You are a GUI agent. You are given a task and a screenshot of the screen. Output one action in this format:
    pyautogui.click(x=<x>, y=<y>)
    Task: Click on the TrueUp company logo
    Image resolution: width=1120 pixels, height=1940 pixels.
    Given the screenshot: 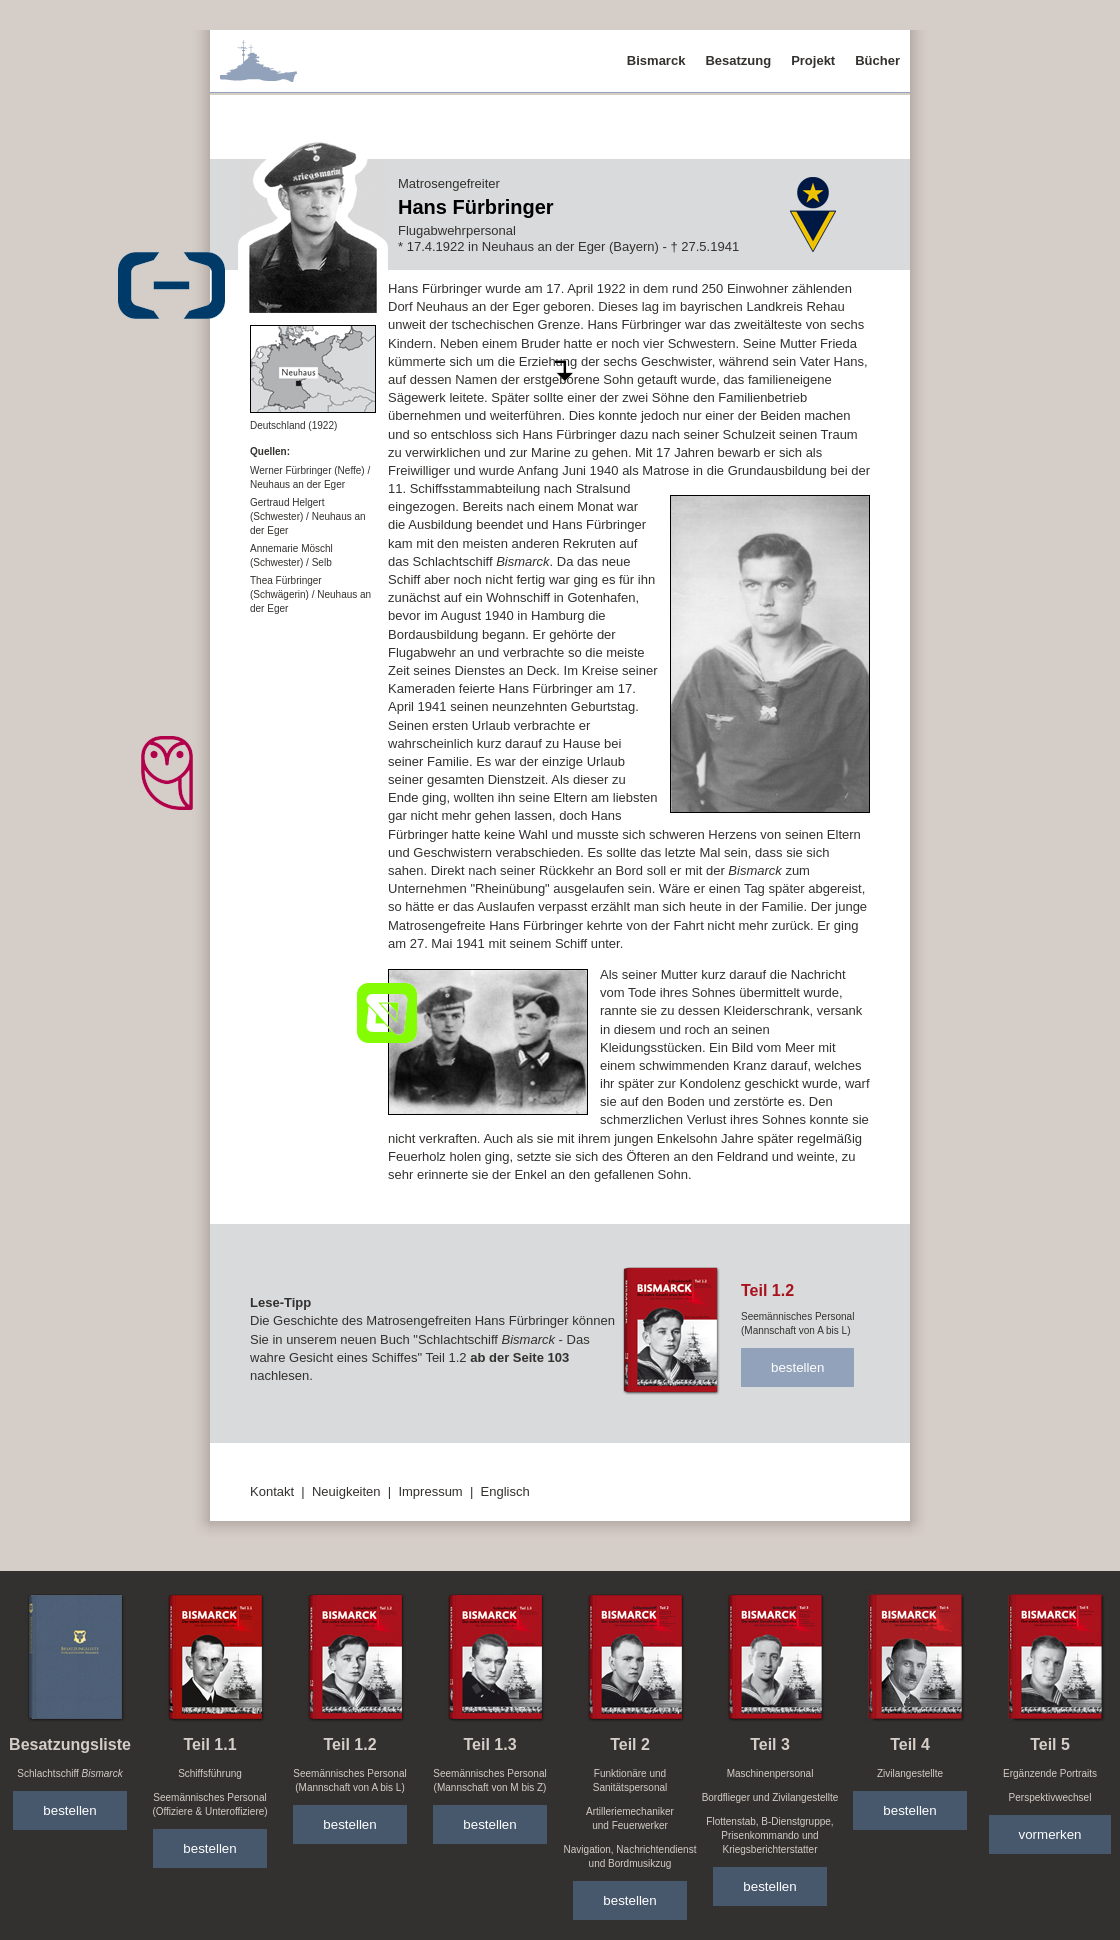 What is the action you would take?
    pyautogui.click(x=167, y=773)
    